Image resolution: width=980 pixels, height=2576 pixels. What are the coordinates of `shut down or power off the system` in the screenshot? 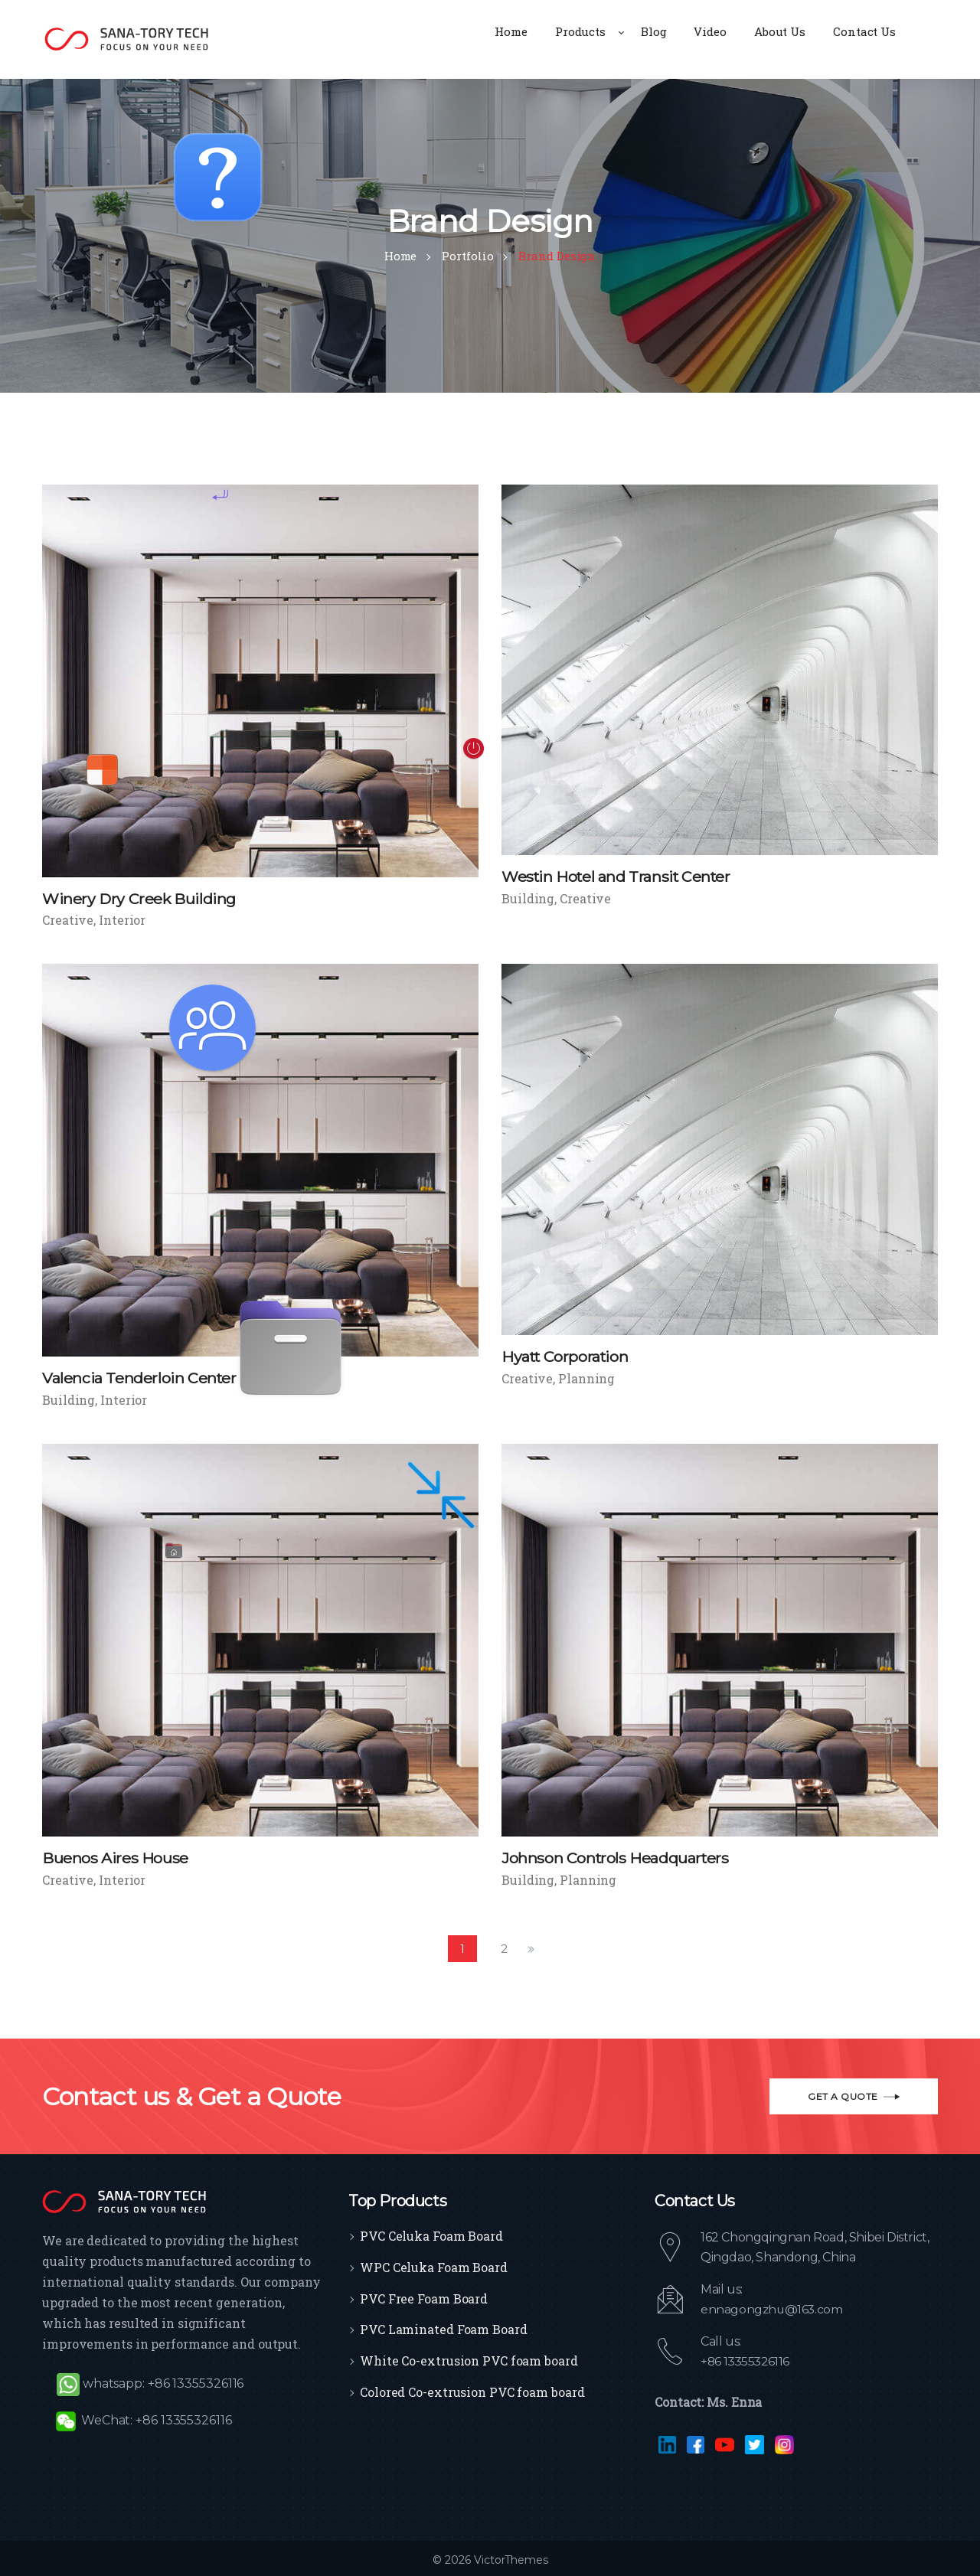 It's located at (474, 749).